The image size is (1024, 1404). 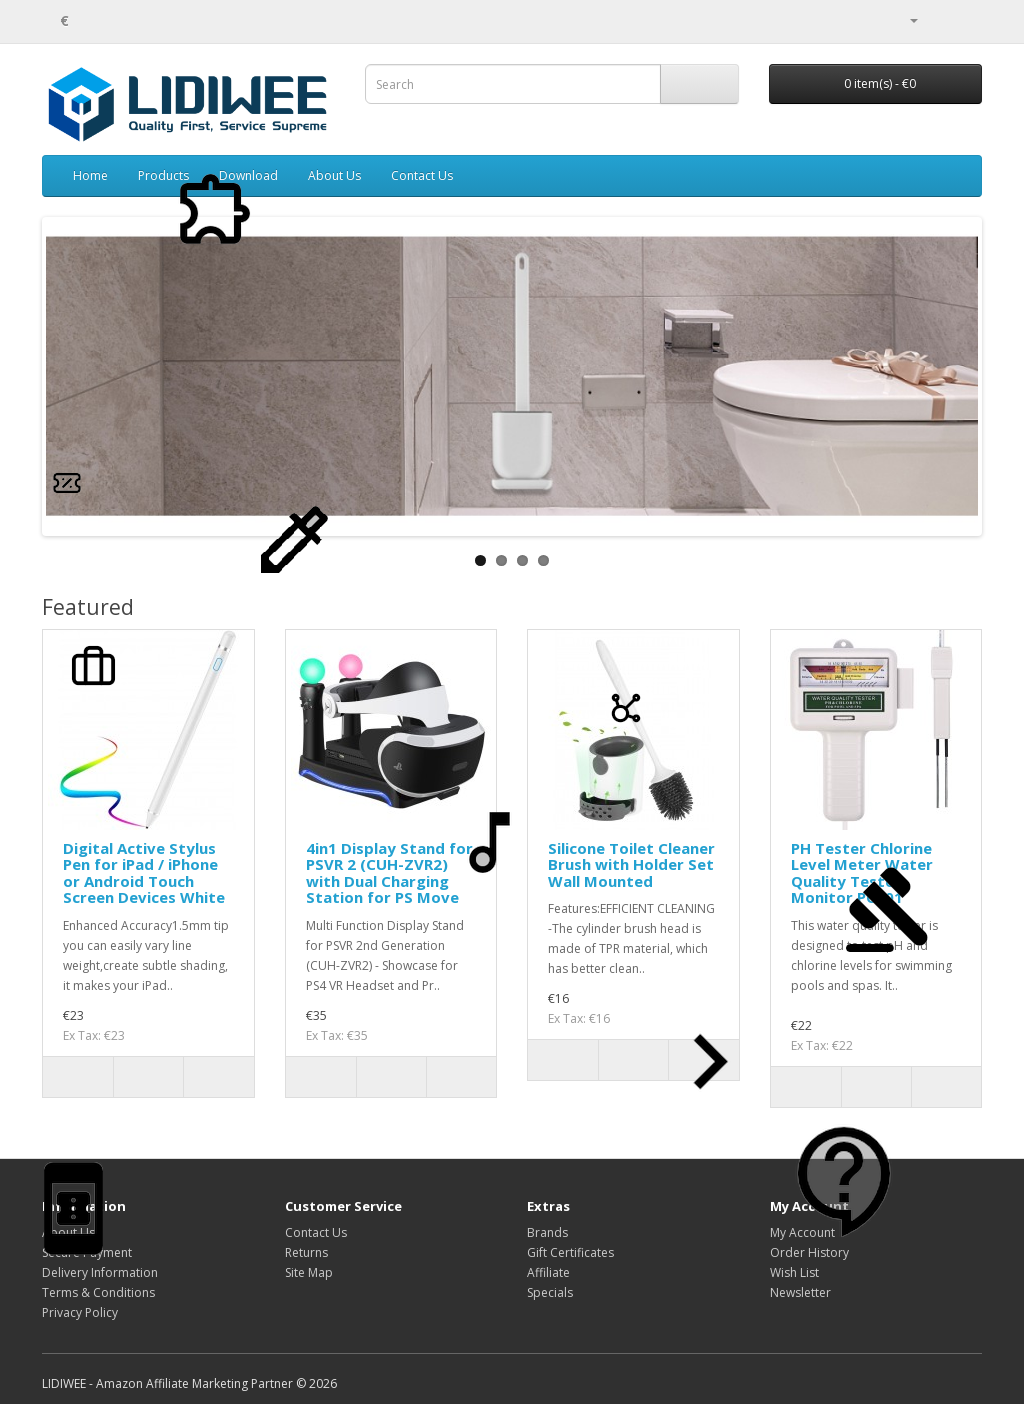 I want to click on access work or business-related features, so click(x=93, y=667).